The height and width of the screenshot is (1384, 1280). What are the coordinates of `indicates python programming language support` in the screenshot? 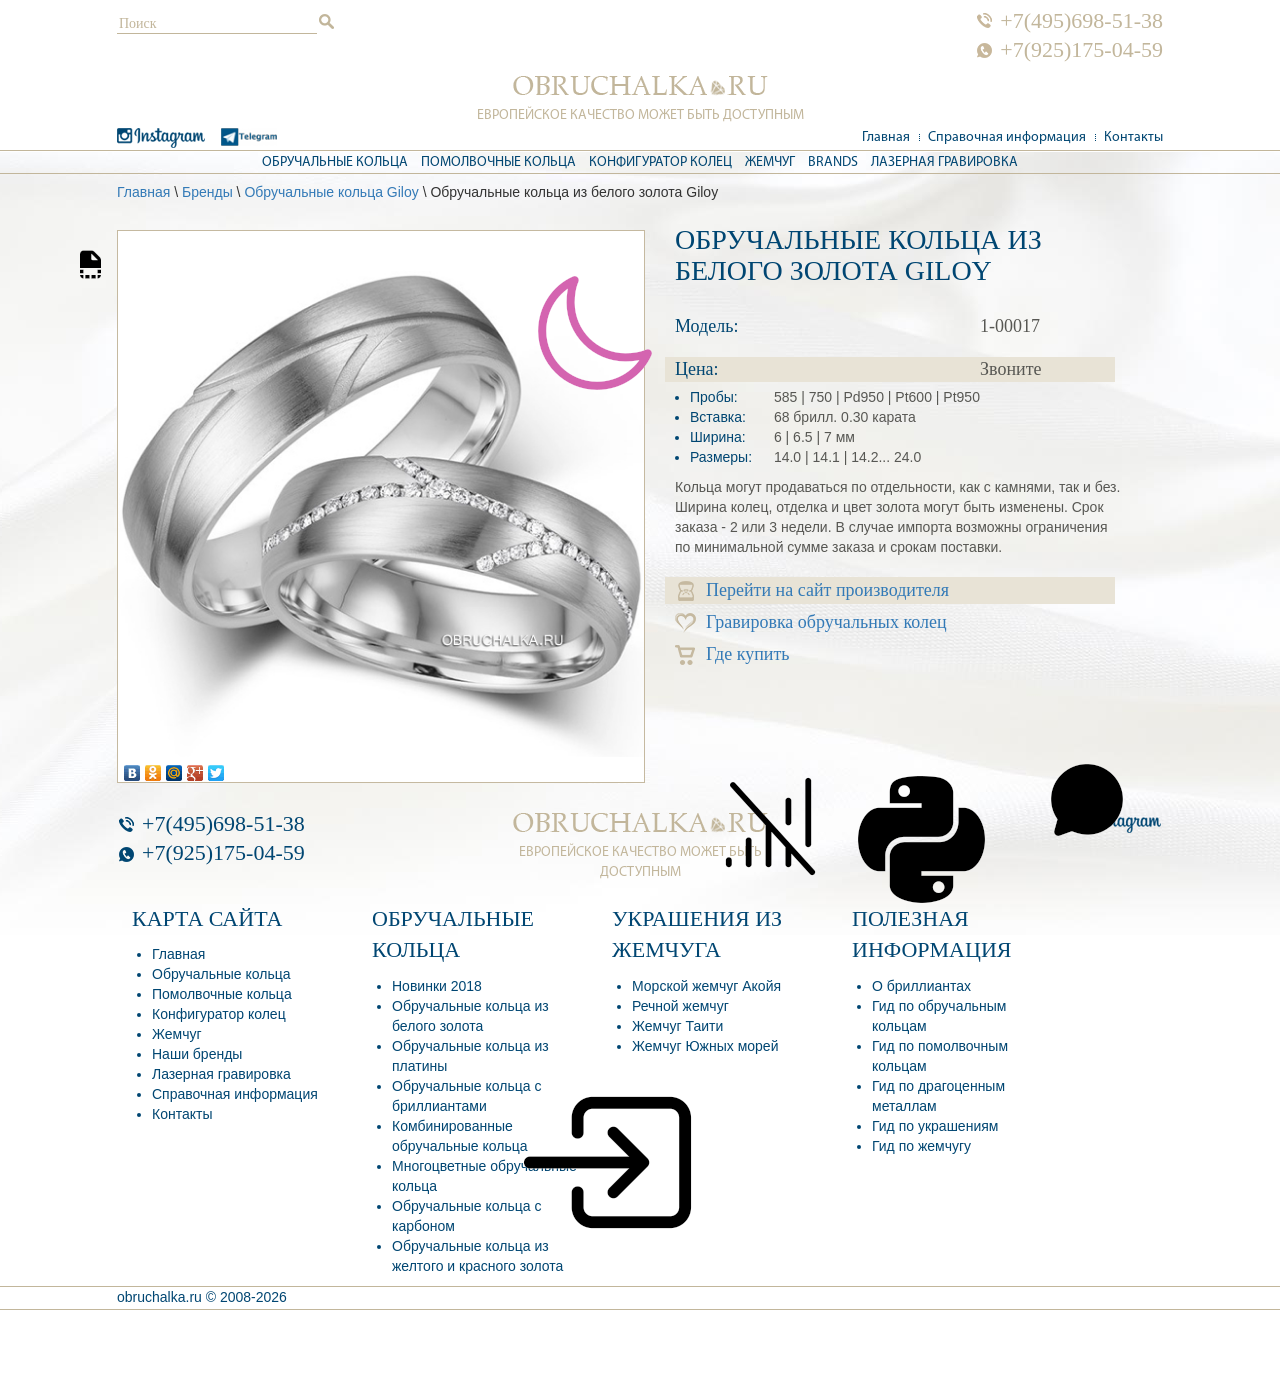 It's located at (921, 839).